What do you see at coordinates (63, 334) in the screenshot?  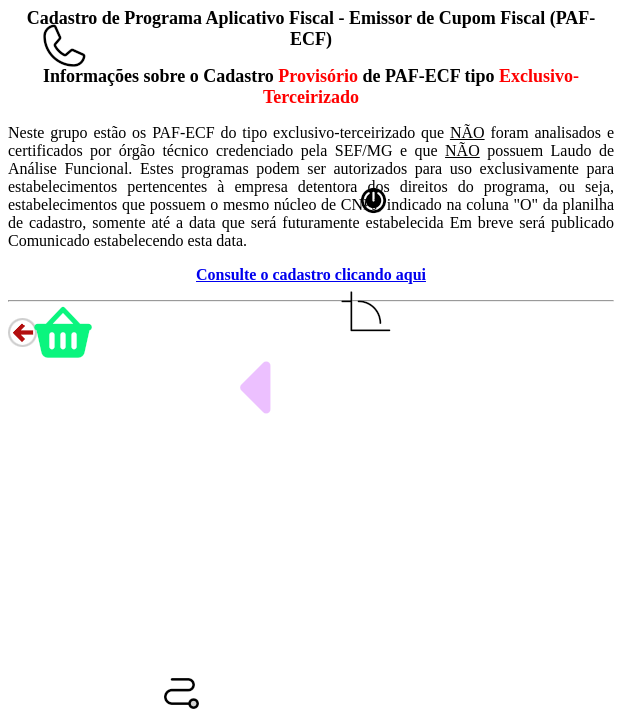 I see `view your shopping basket` at bounding box center [63, 334].